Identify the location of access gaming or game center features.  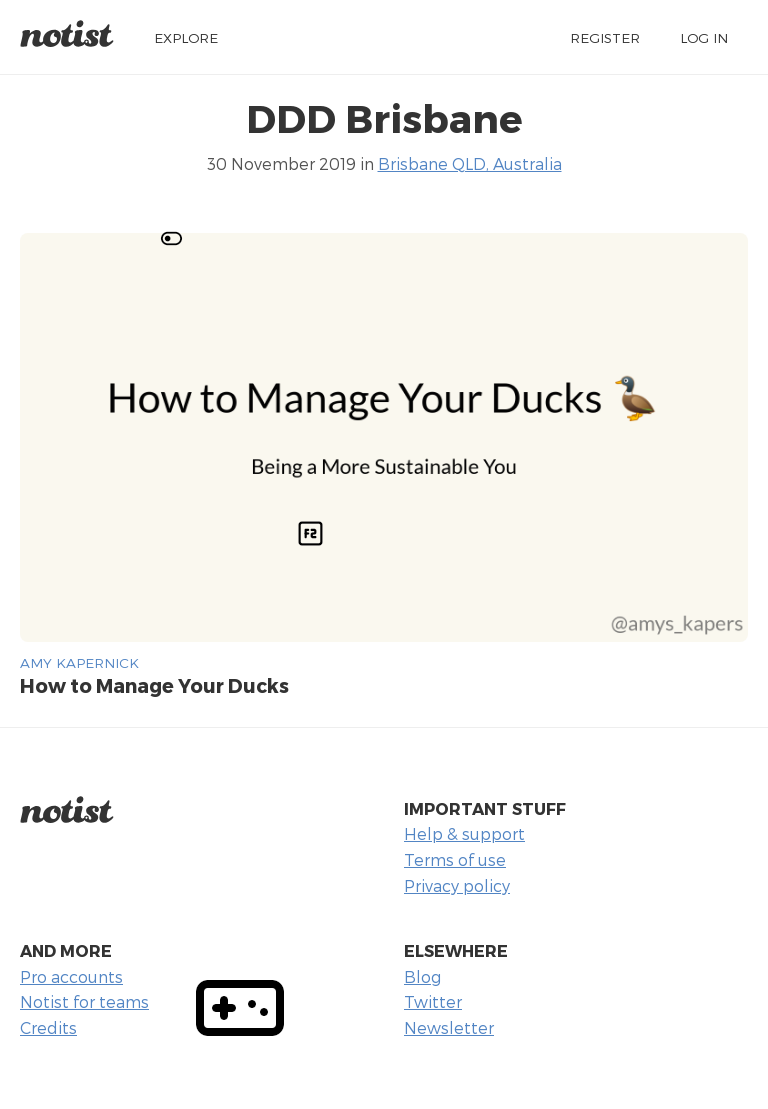
(240, 1008).